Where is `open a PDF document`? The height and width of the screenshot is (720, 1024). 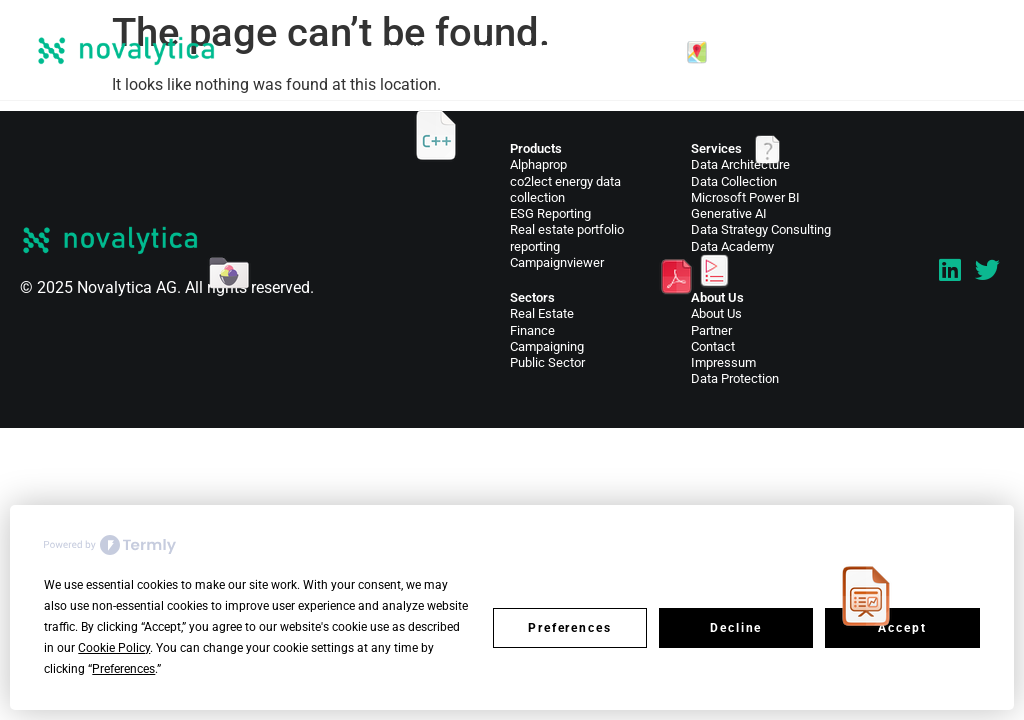 open a PDF document is located at coordinates (676, 276).